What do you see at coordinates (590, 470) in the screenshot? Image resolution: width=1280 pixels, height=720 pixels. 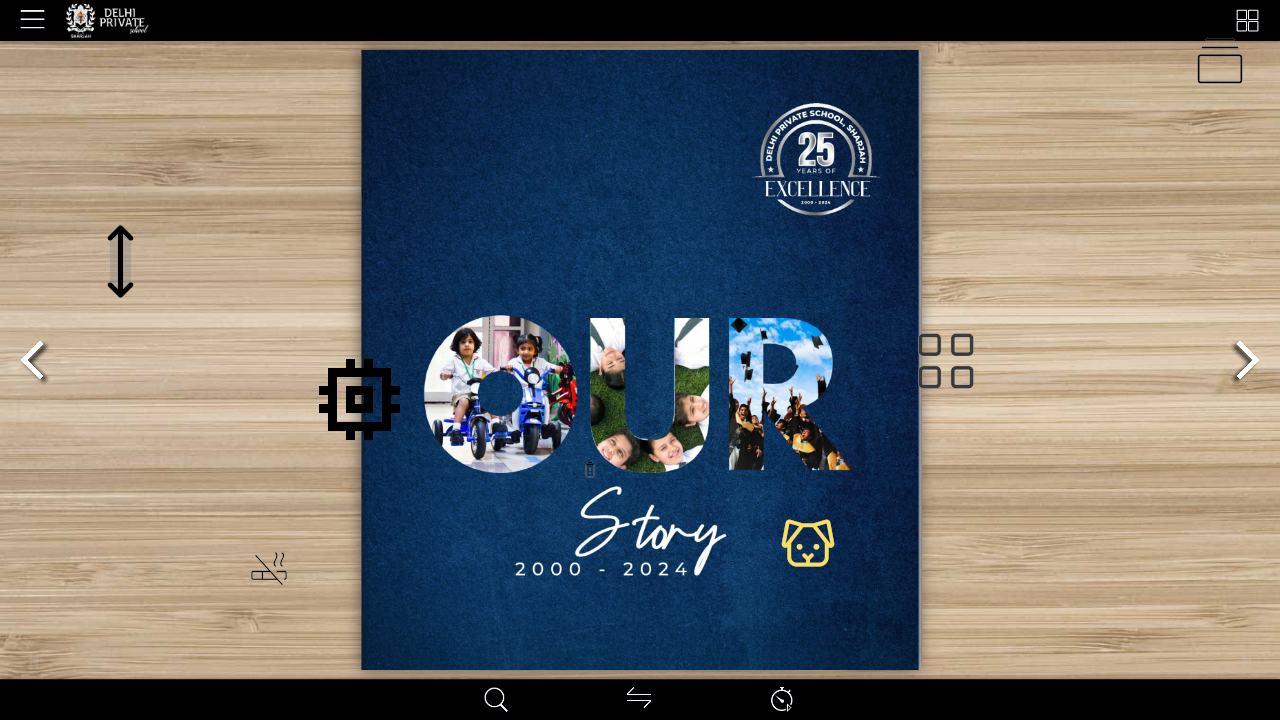 I see `indicates low battery warning` at bounding box center [590, 470].